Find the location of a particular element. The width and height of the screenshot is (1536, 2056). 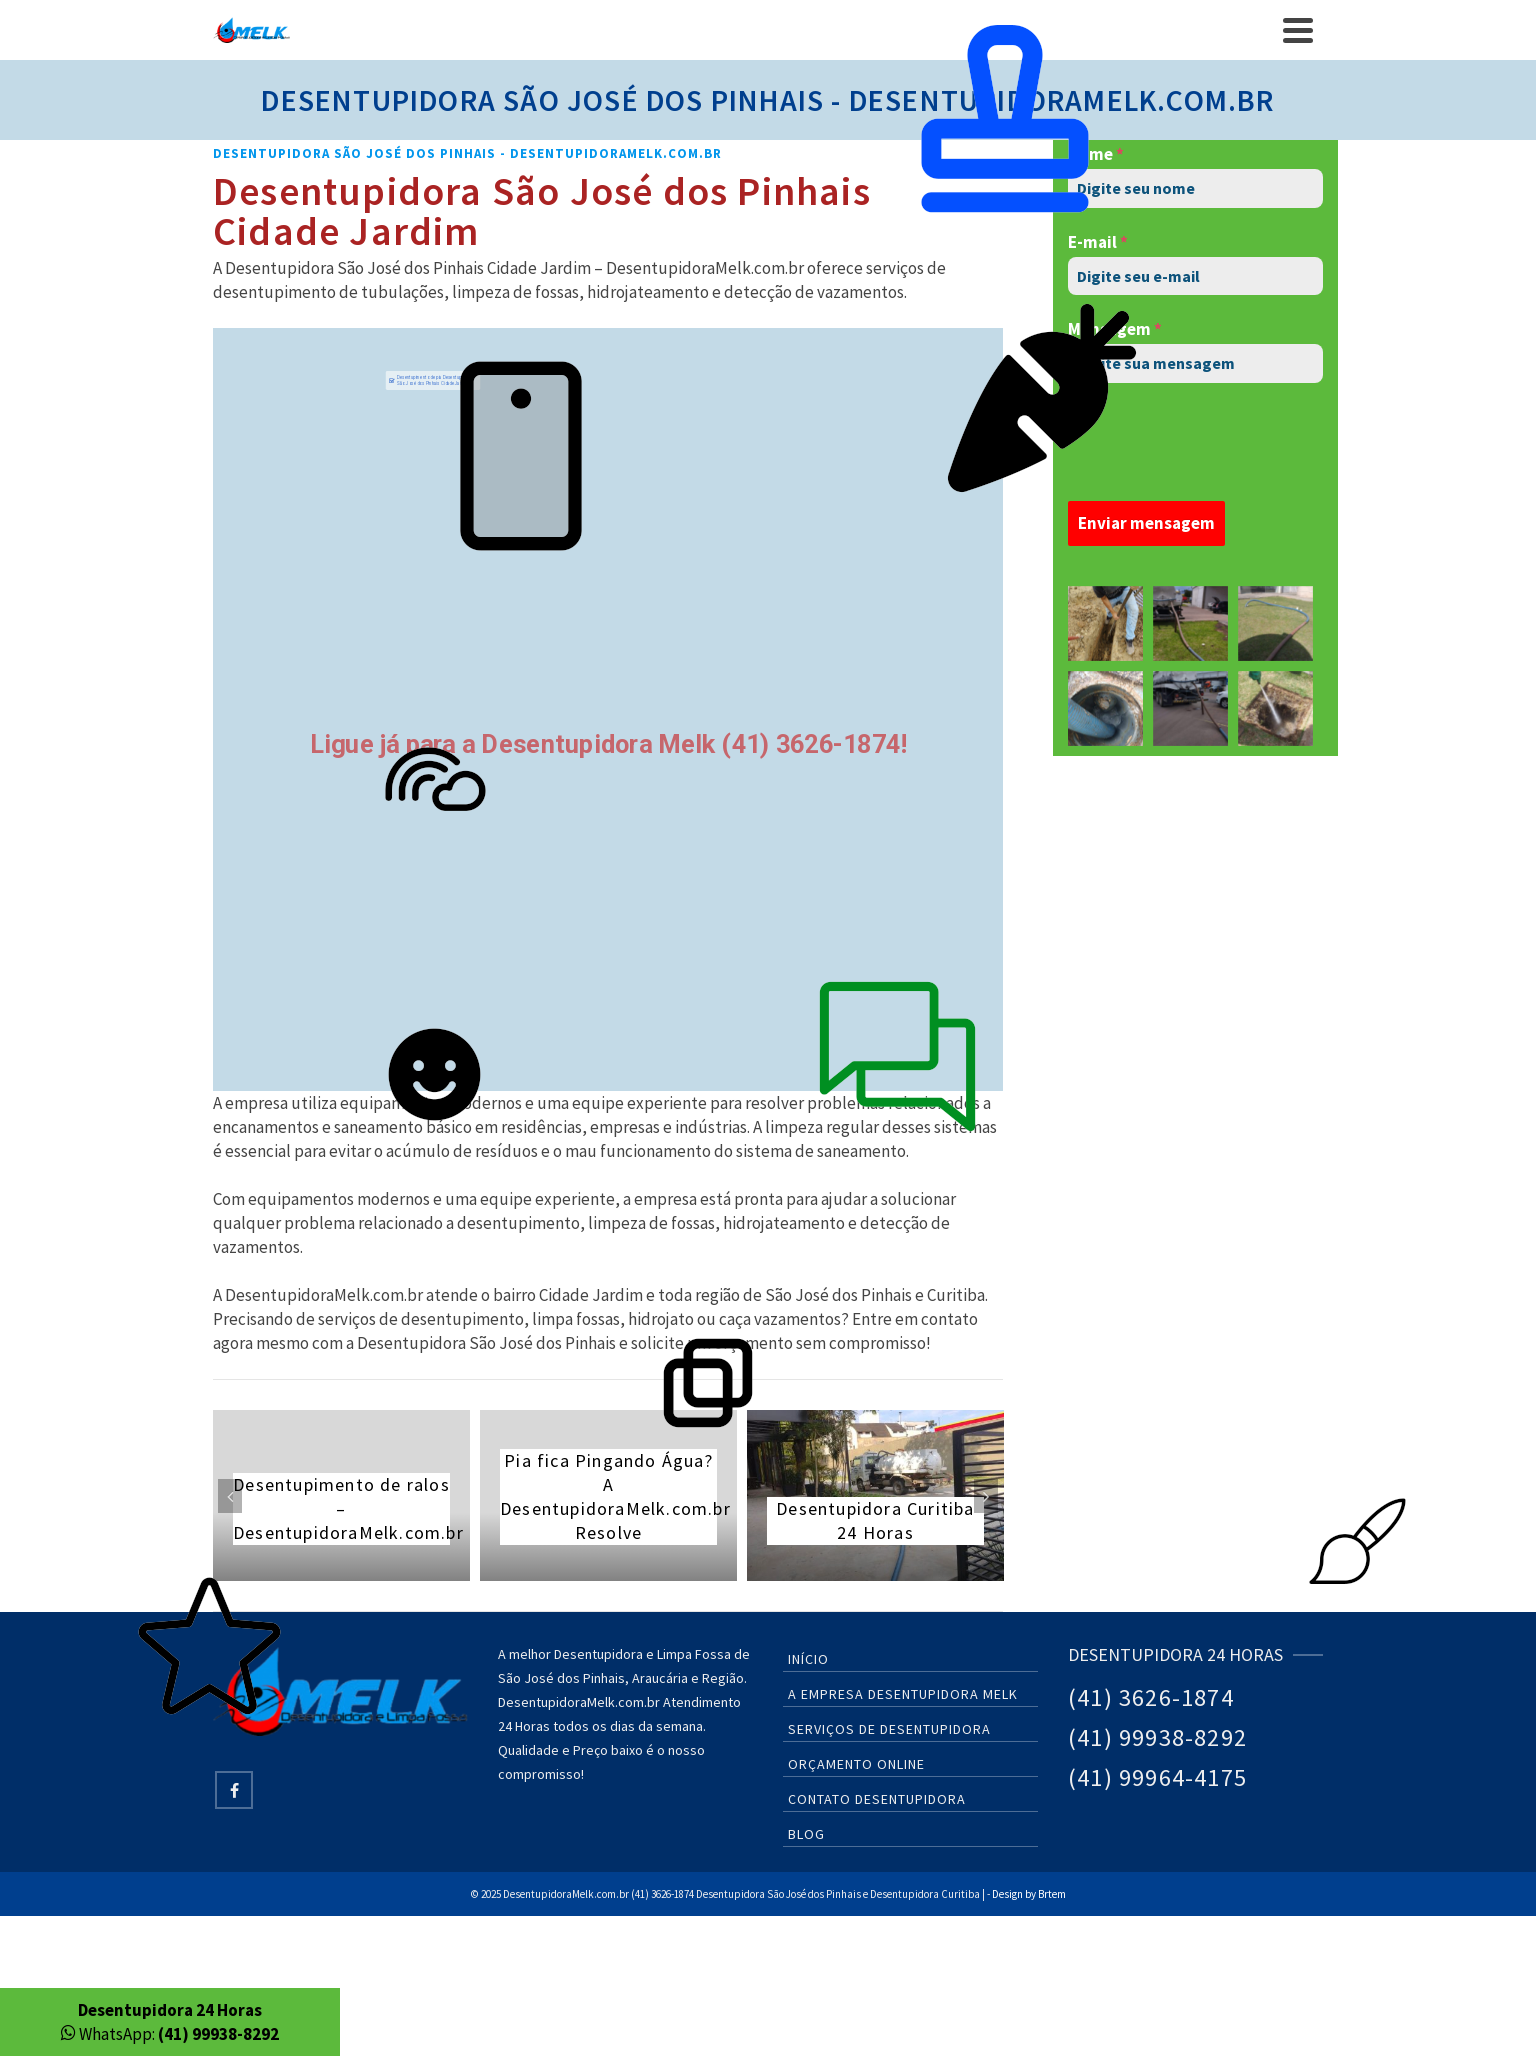

access food or grocery-related features is located at coordinates (1038, 401).